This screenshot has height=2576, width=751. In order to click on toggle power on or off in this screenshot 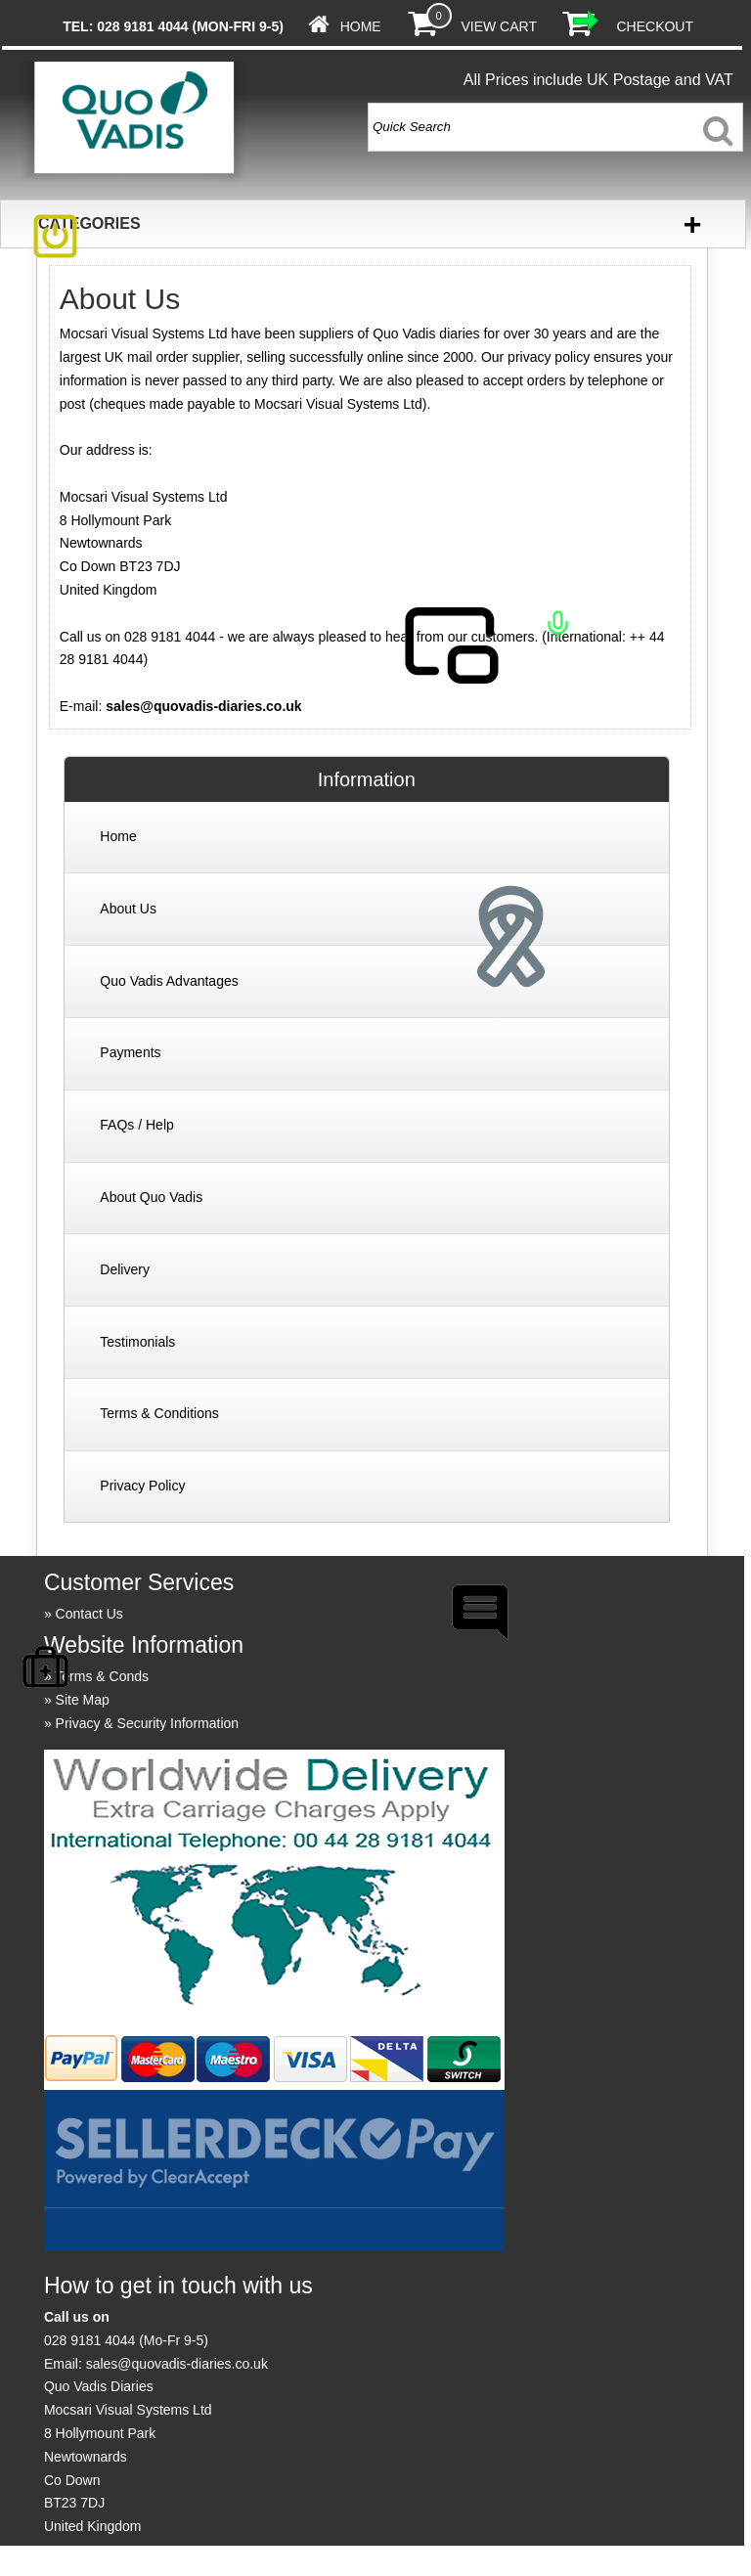, I will do `click(55, 236)`.